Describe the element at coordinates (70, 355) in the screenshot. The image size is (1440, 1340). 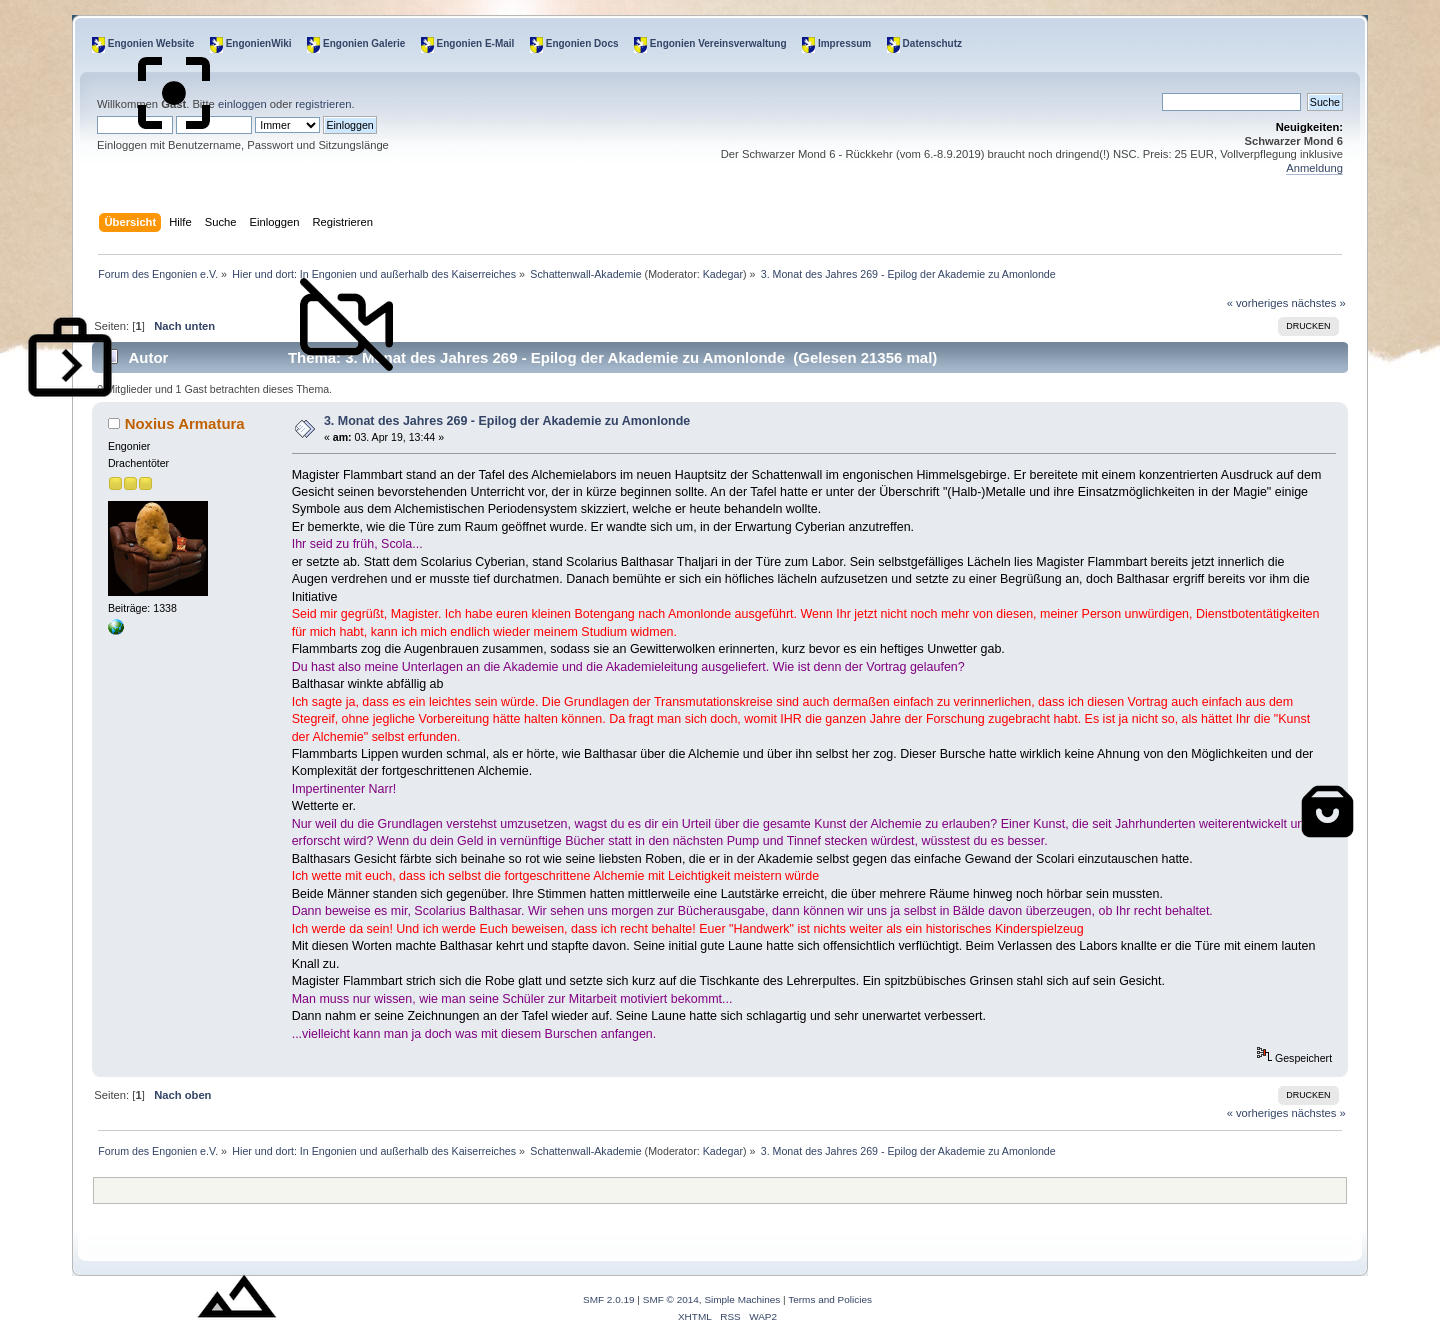
I see `schedule task for next week` at that location.